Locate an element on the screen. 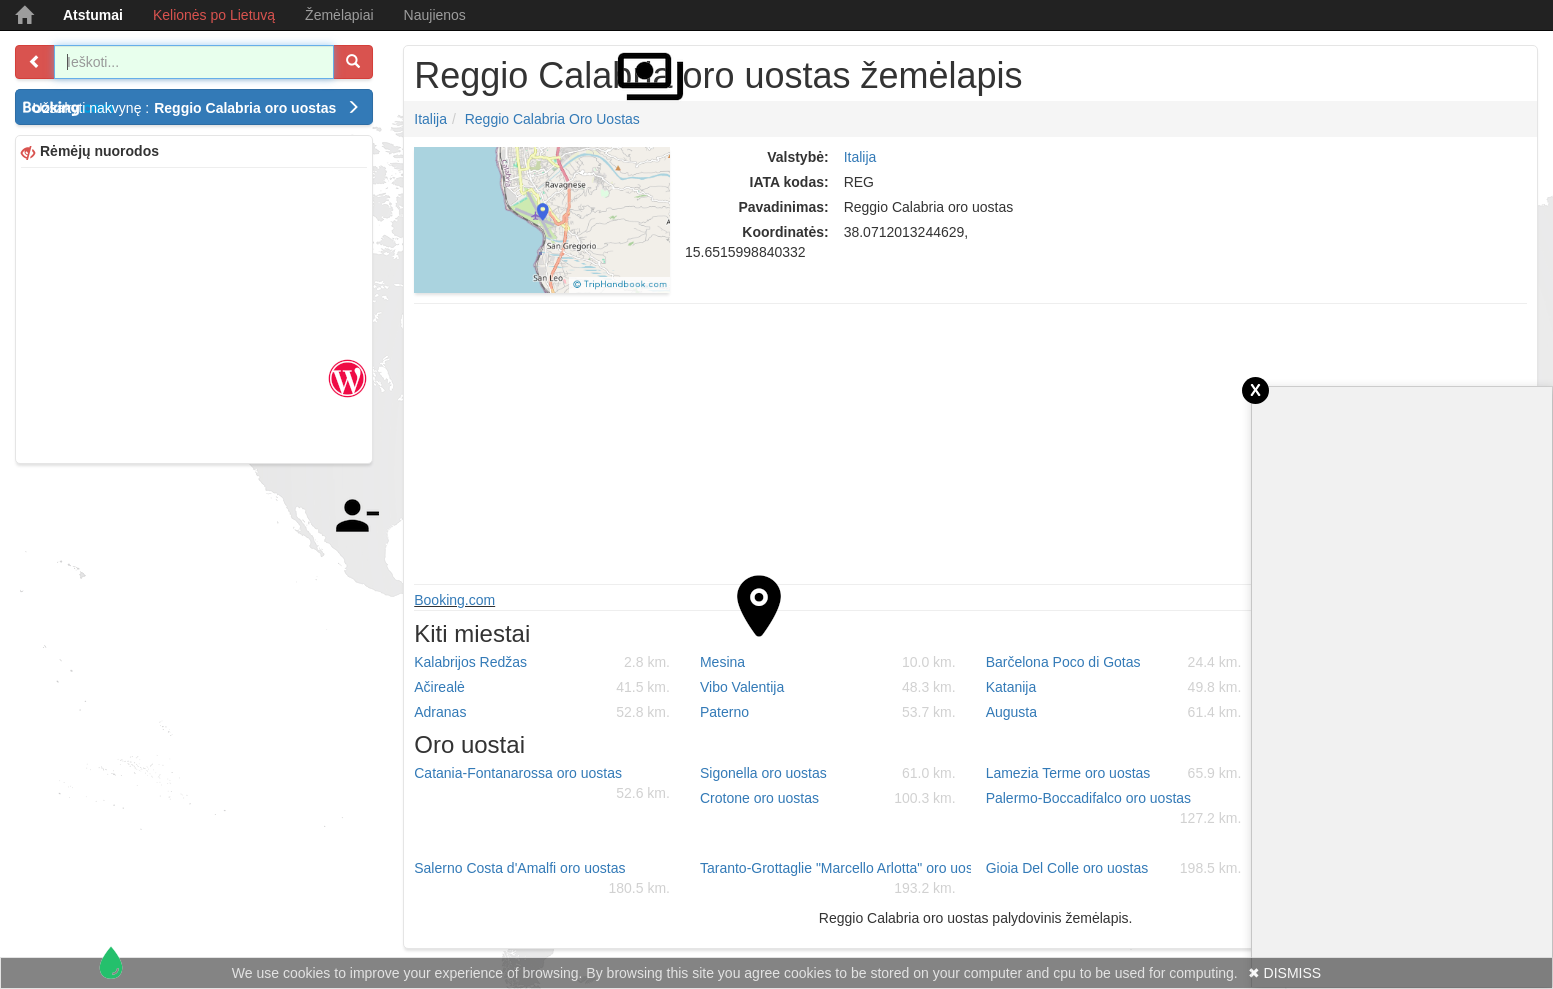 This screenshot has width=1553, height=989. link to WordPress website or blog is located at coordinates (347, 378).